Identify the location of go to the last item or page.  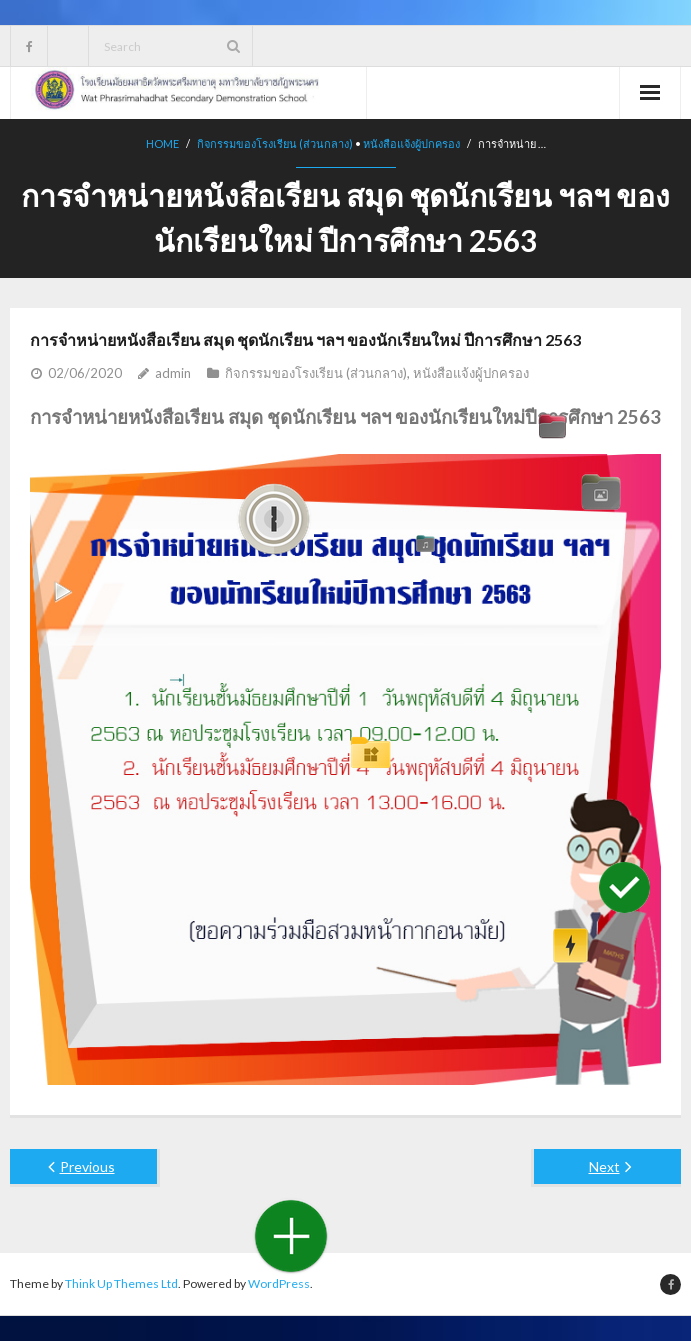
(177, 680).